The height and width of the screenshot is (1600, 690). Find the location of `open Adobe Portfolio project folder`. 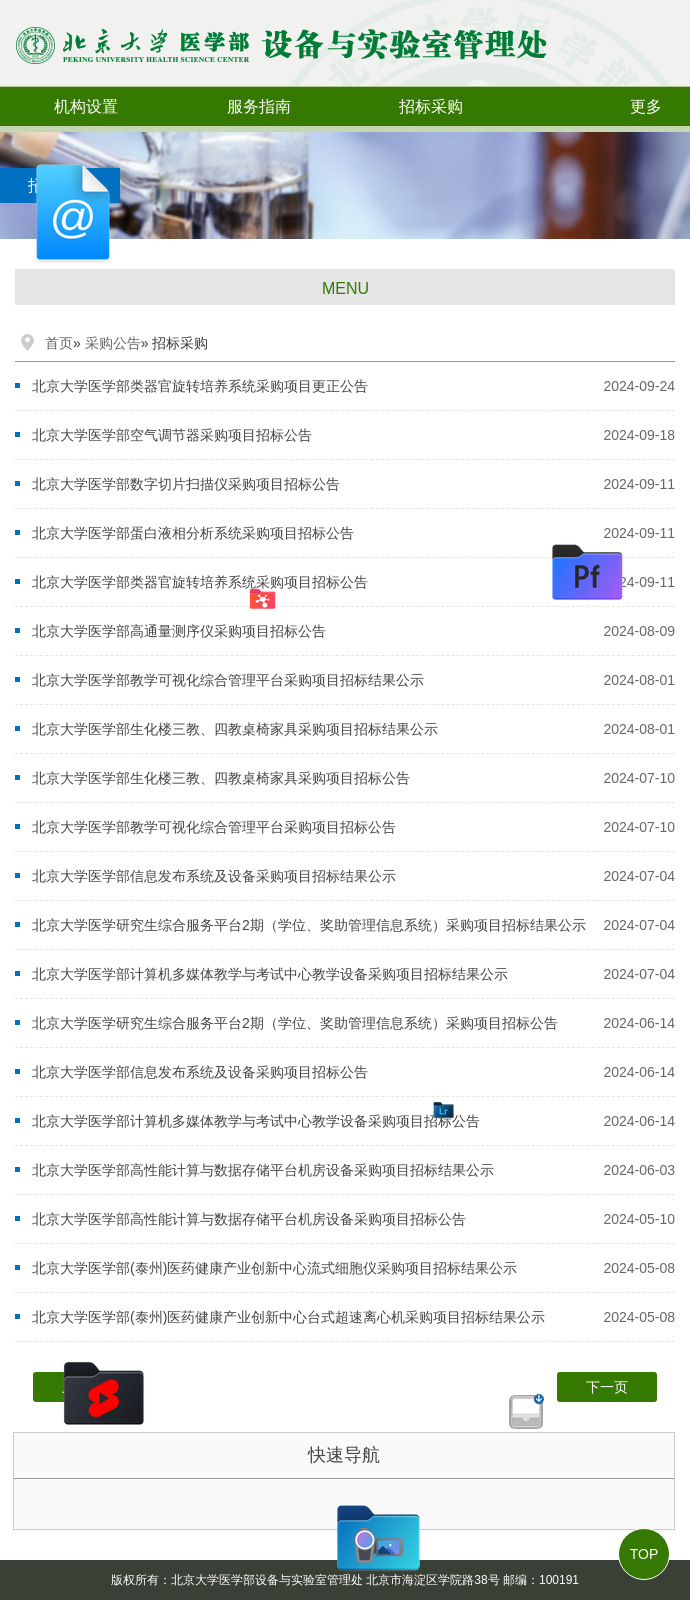

open Adobe Portfolio project folder is located at coordinates (587, 574).